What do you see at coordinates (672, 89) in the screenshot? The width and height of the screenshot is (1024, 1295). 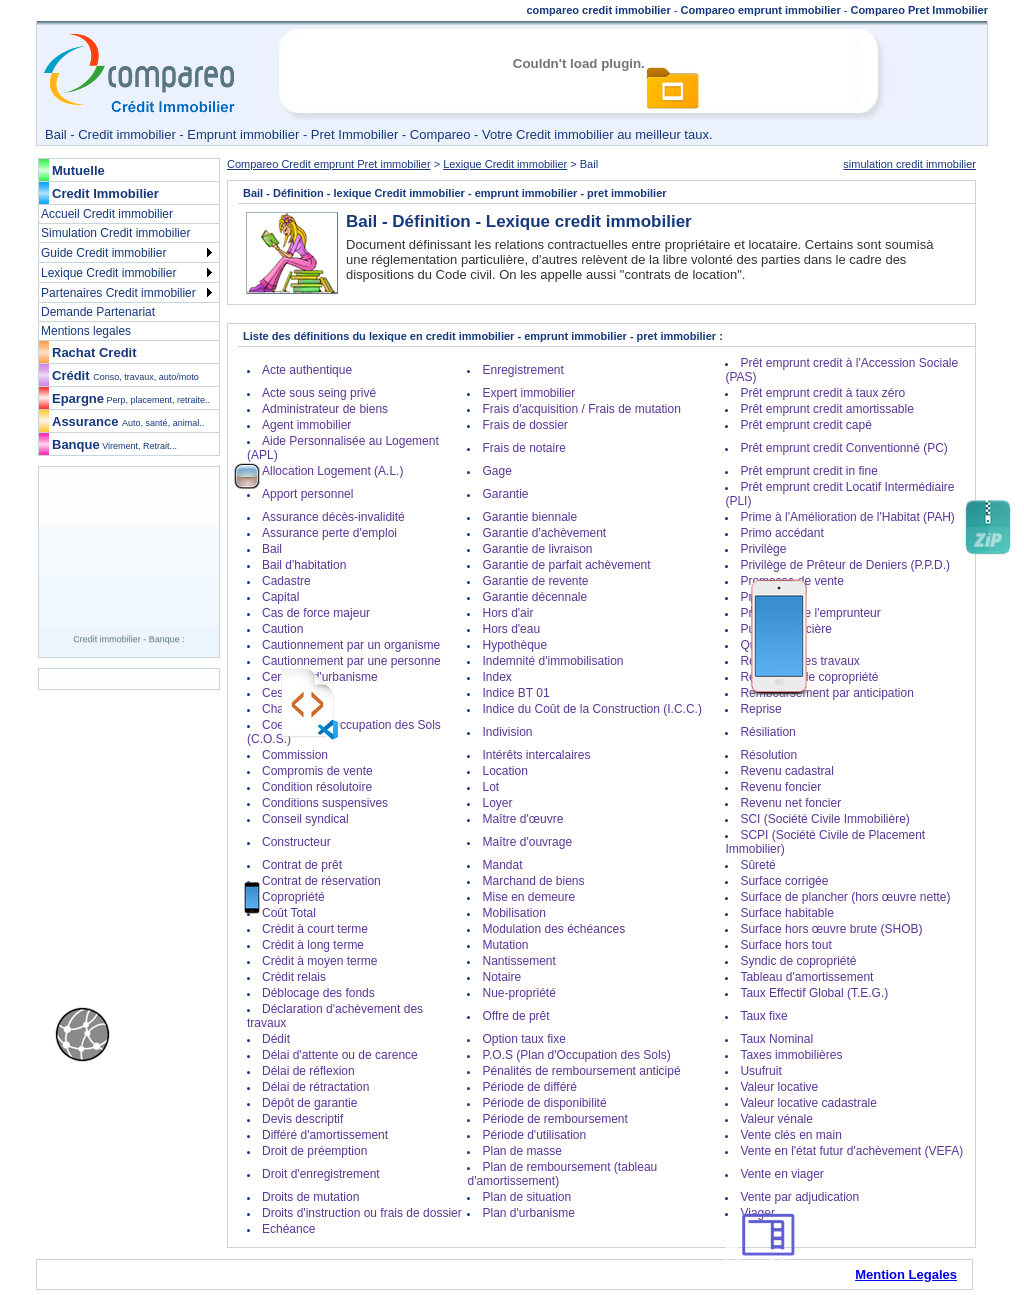 I see `open folder containing google slides files` at bounding box center [672, 89].